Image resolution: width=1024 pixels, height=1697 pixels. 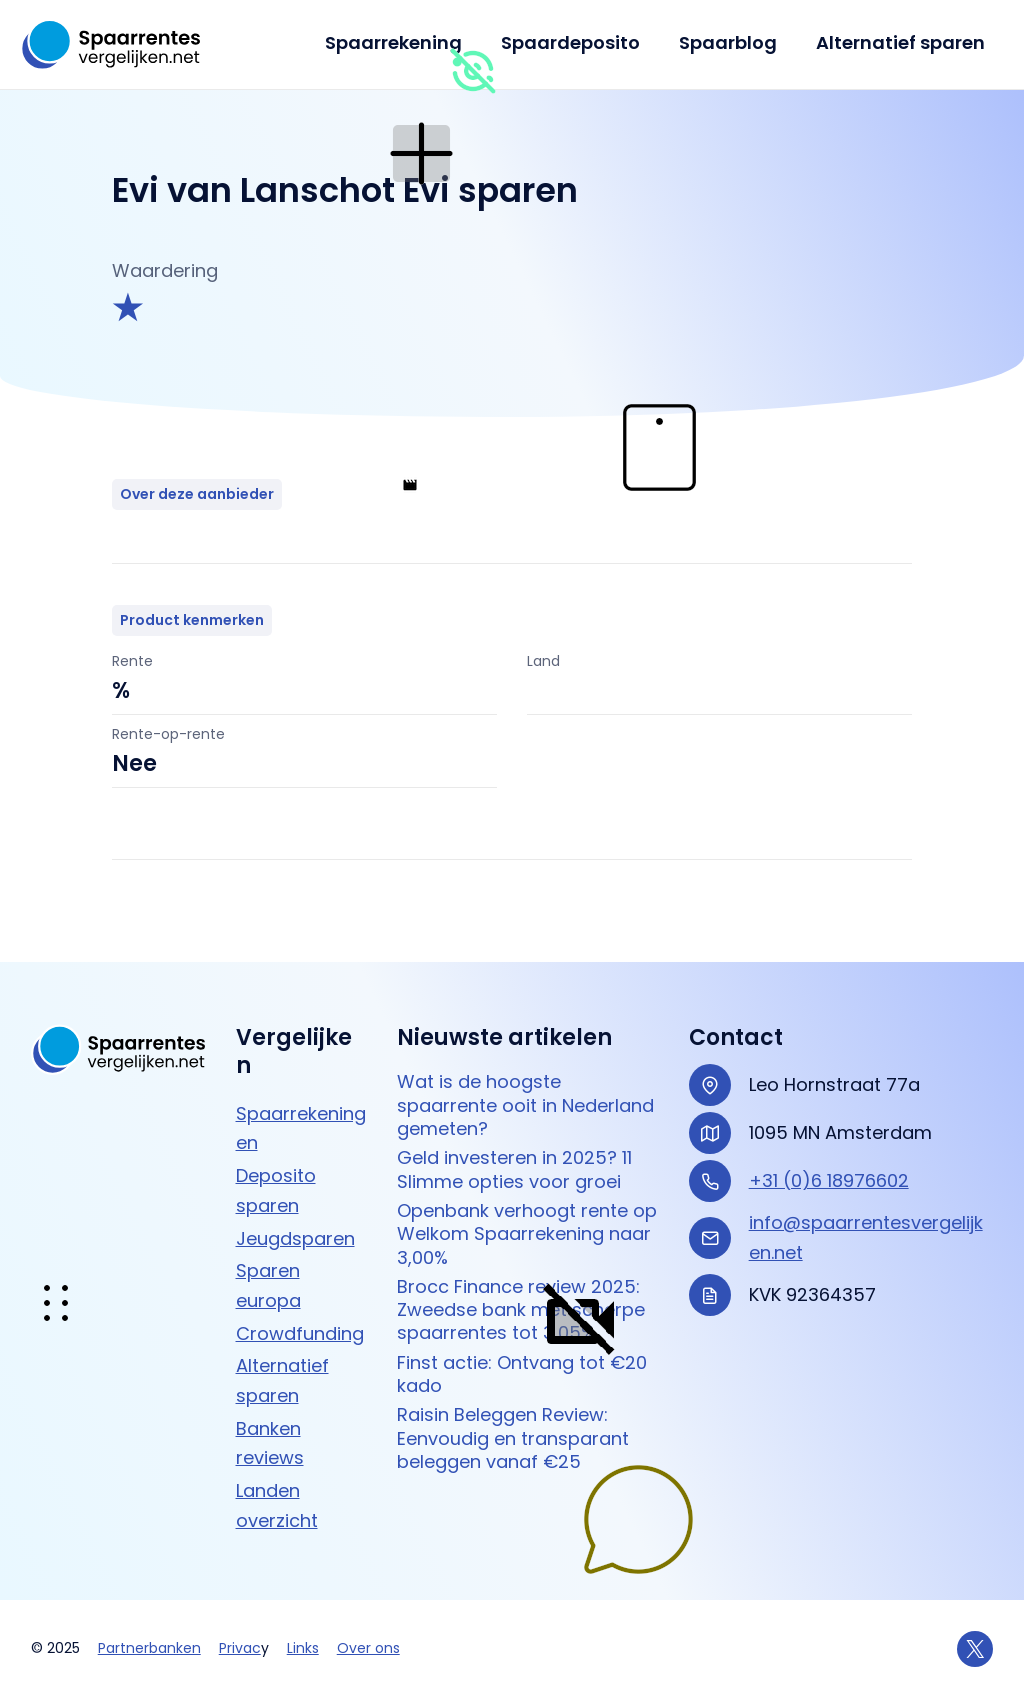 What do you see at coordinates (410, 485) in the screenshot?
I see `access video or movie content` at bounding box center [410, 485].